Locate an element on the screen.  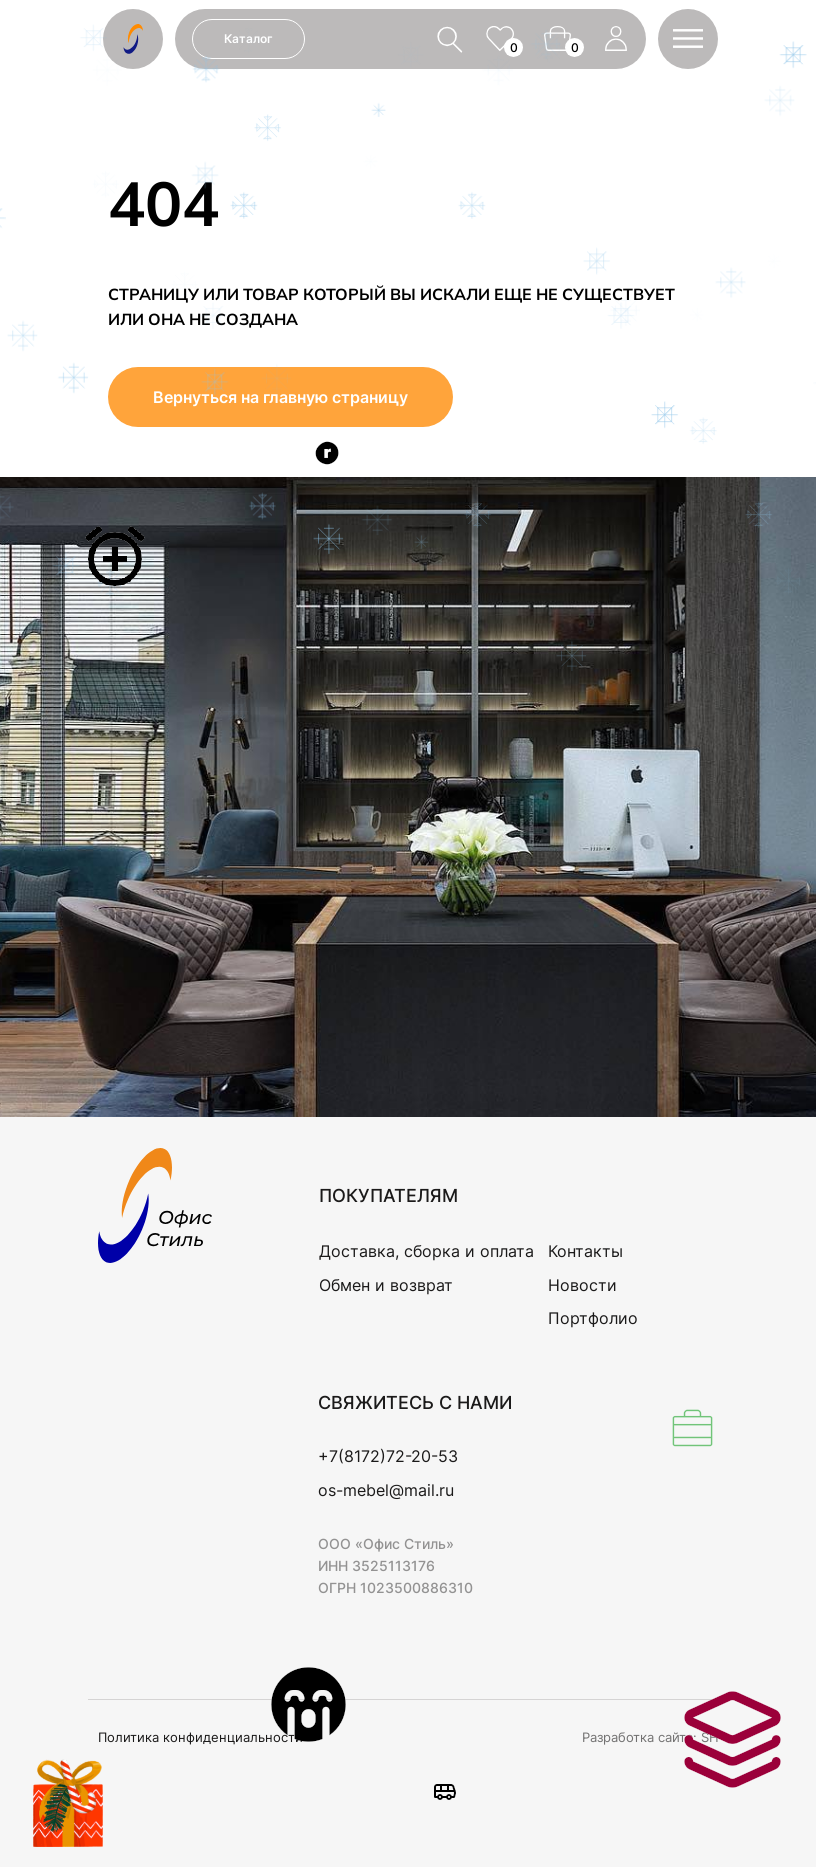
toggle layer visibility in an editor is located at coordinates (732, 1739).